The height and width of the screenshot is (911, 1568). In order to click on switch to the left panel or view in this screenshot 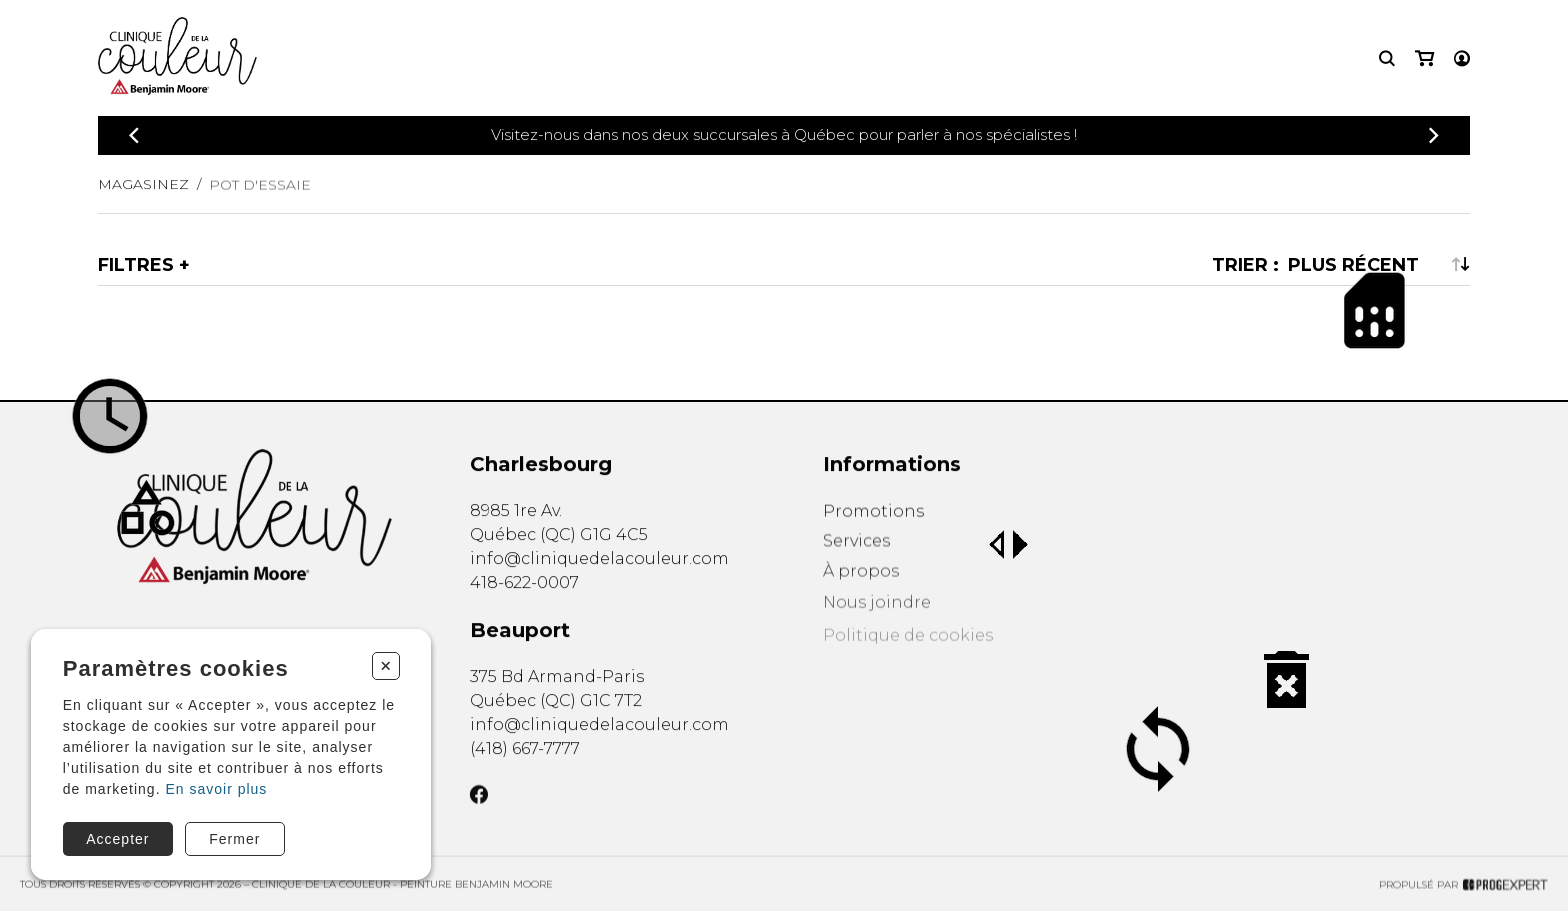, I will do `click(1008, 544)`.